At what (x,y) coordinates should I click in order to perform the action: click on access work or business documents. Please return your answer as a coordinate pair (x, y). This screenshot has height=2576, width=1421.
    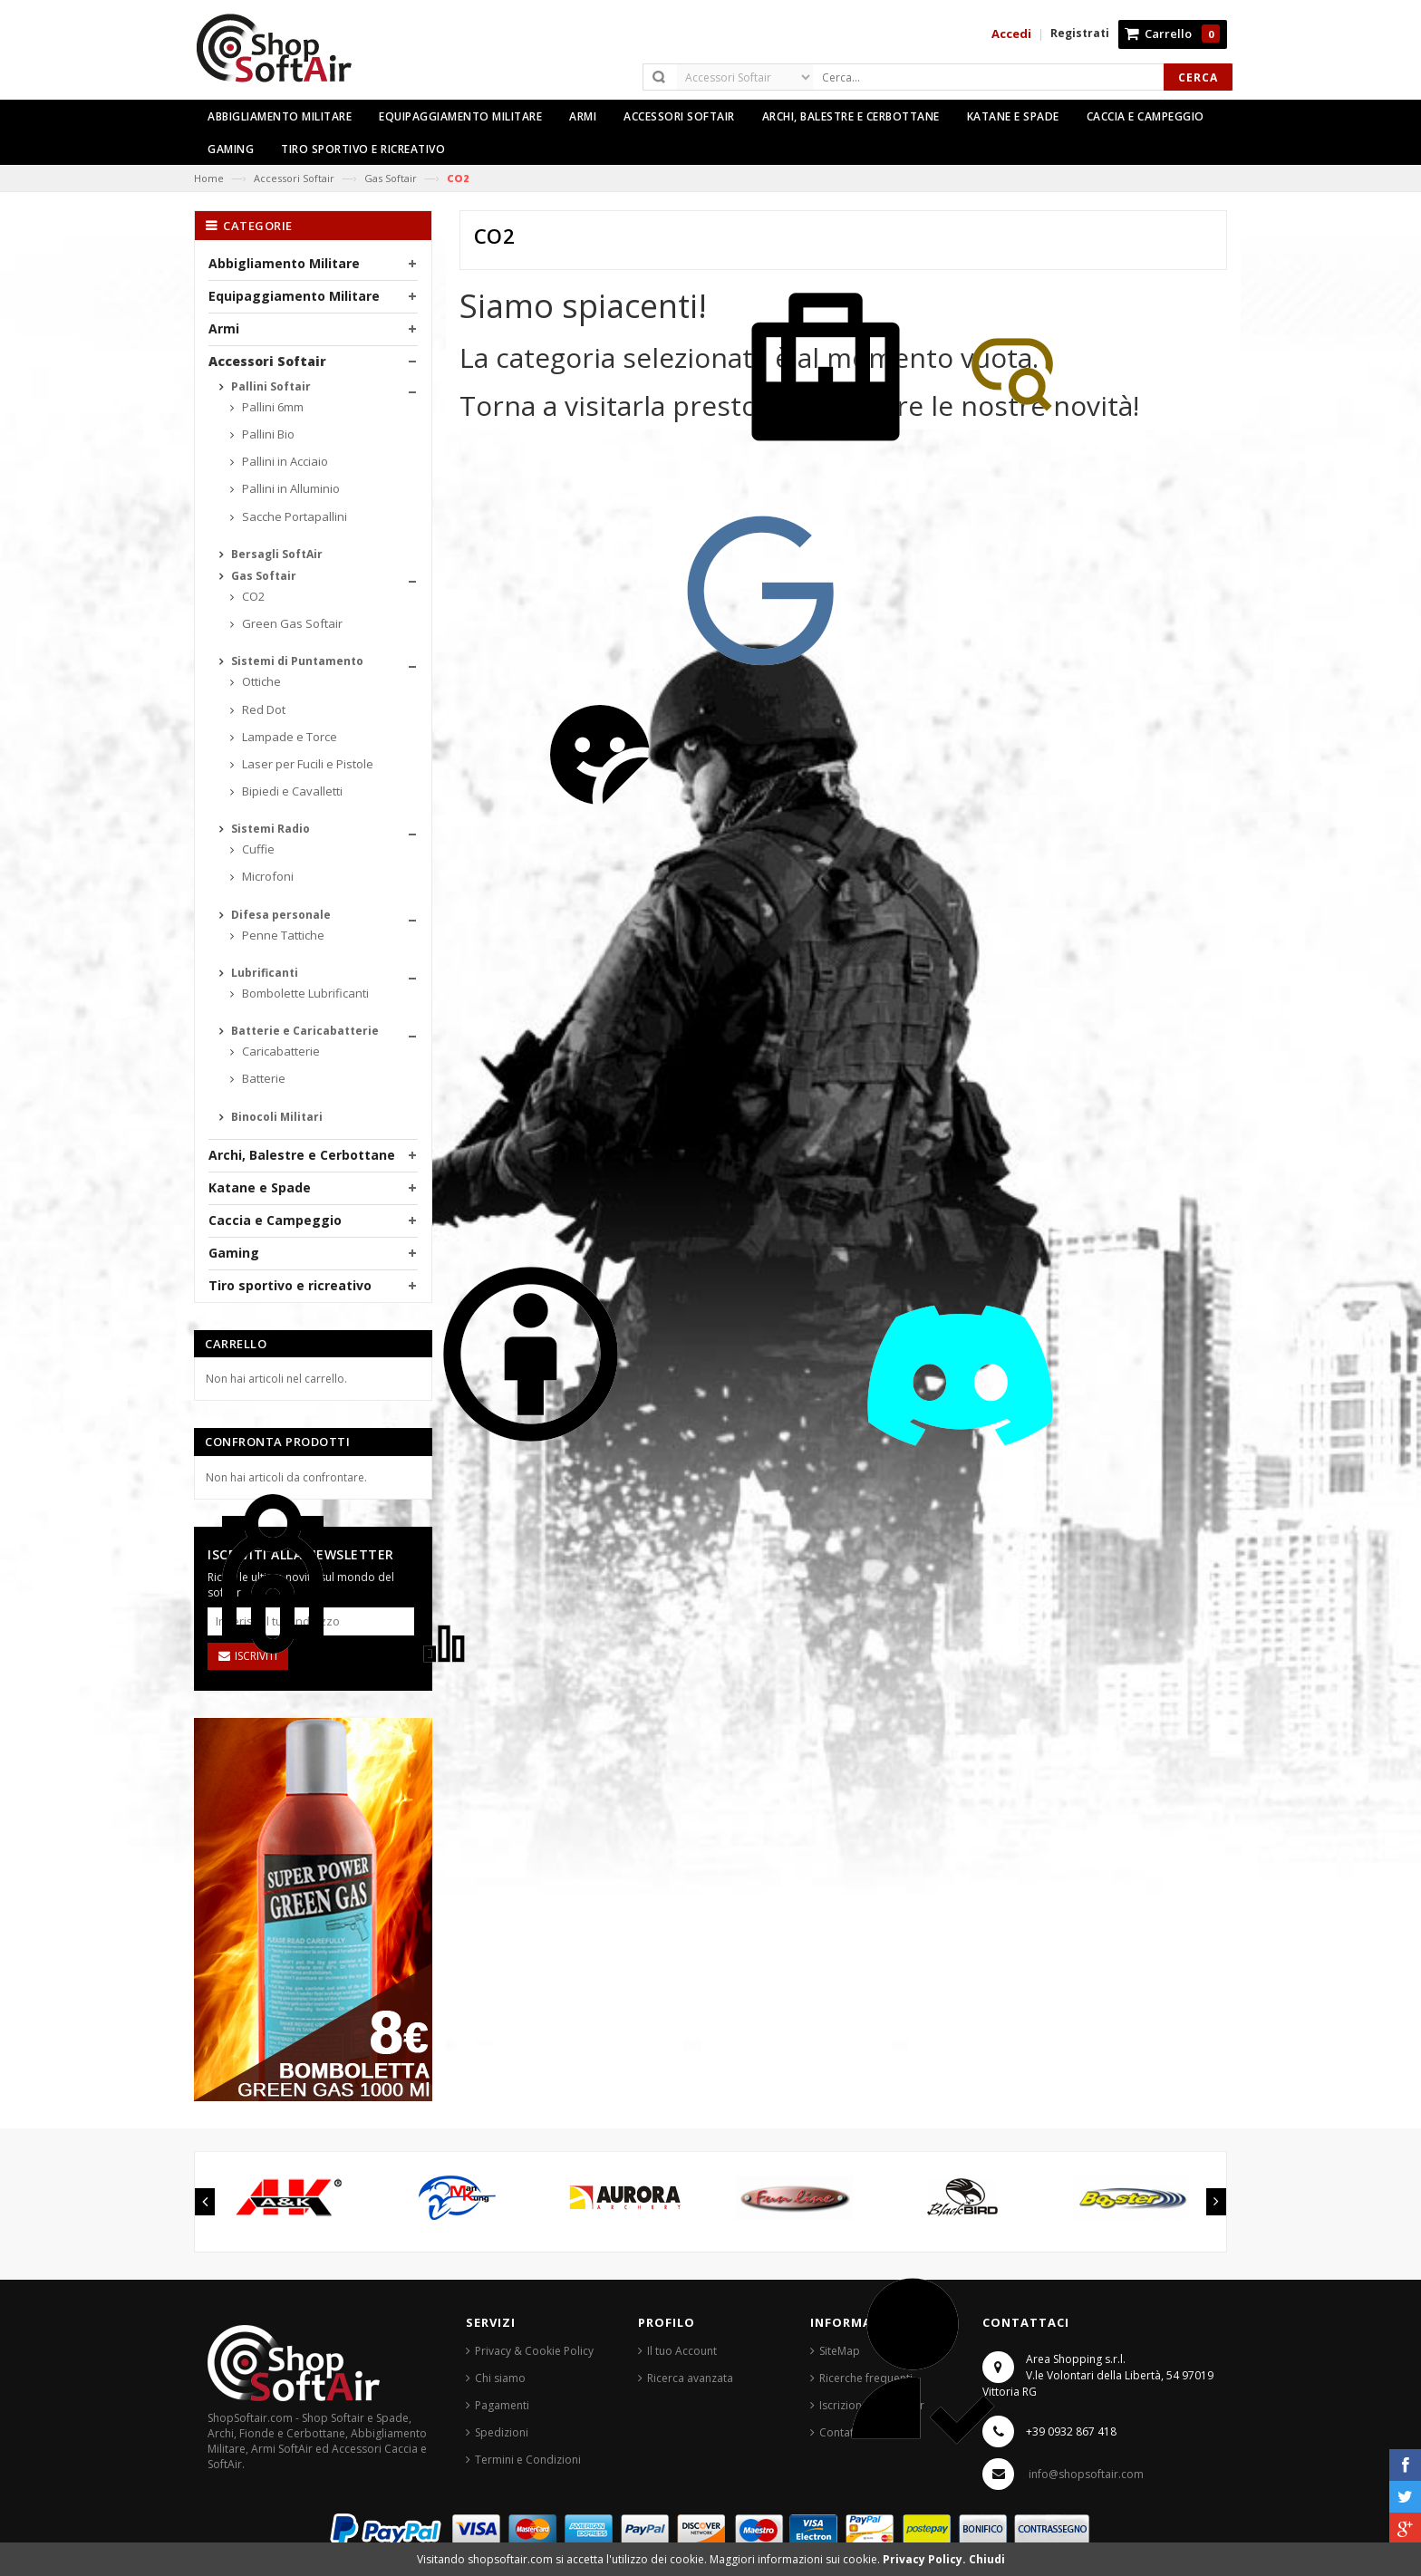
    Looking at the image, I should click on (826, 374).